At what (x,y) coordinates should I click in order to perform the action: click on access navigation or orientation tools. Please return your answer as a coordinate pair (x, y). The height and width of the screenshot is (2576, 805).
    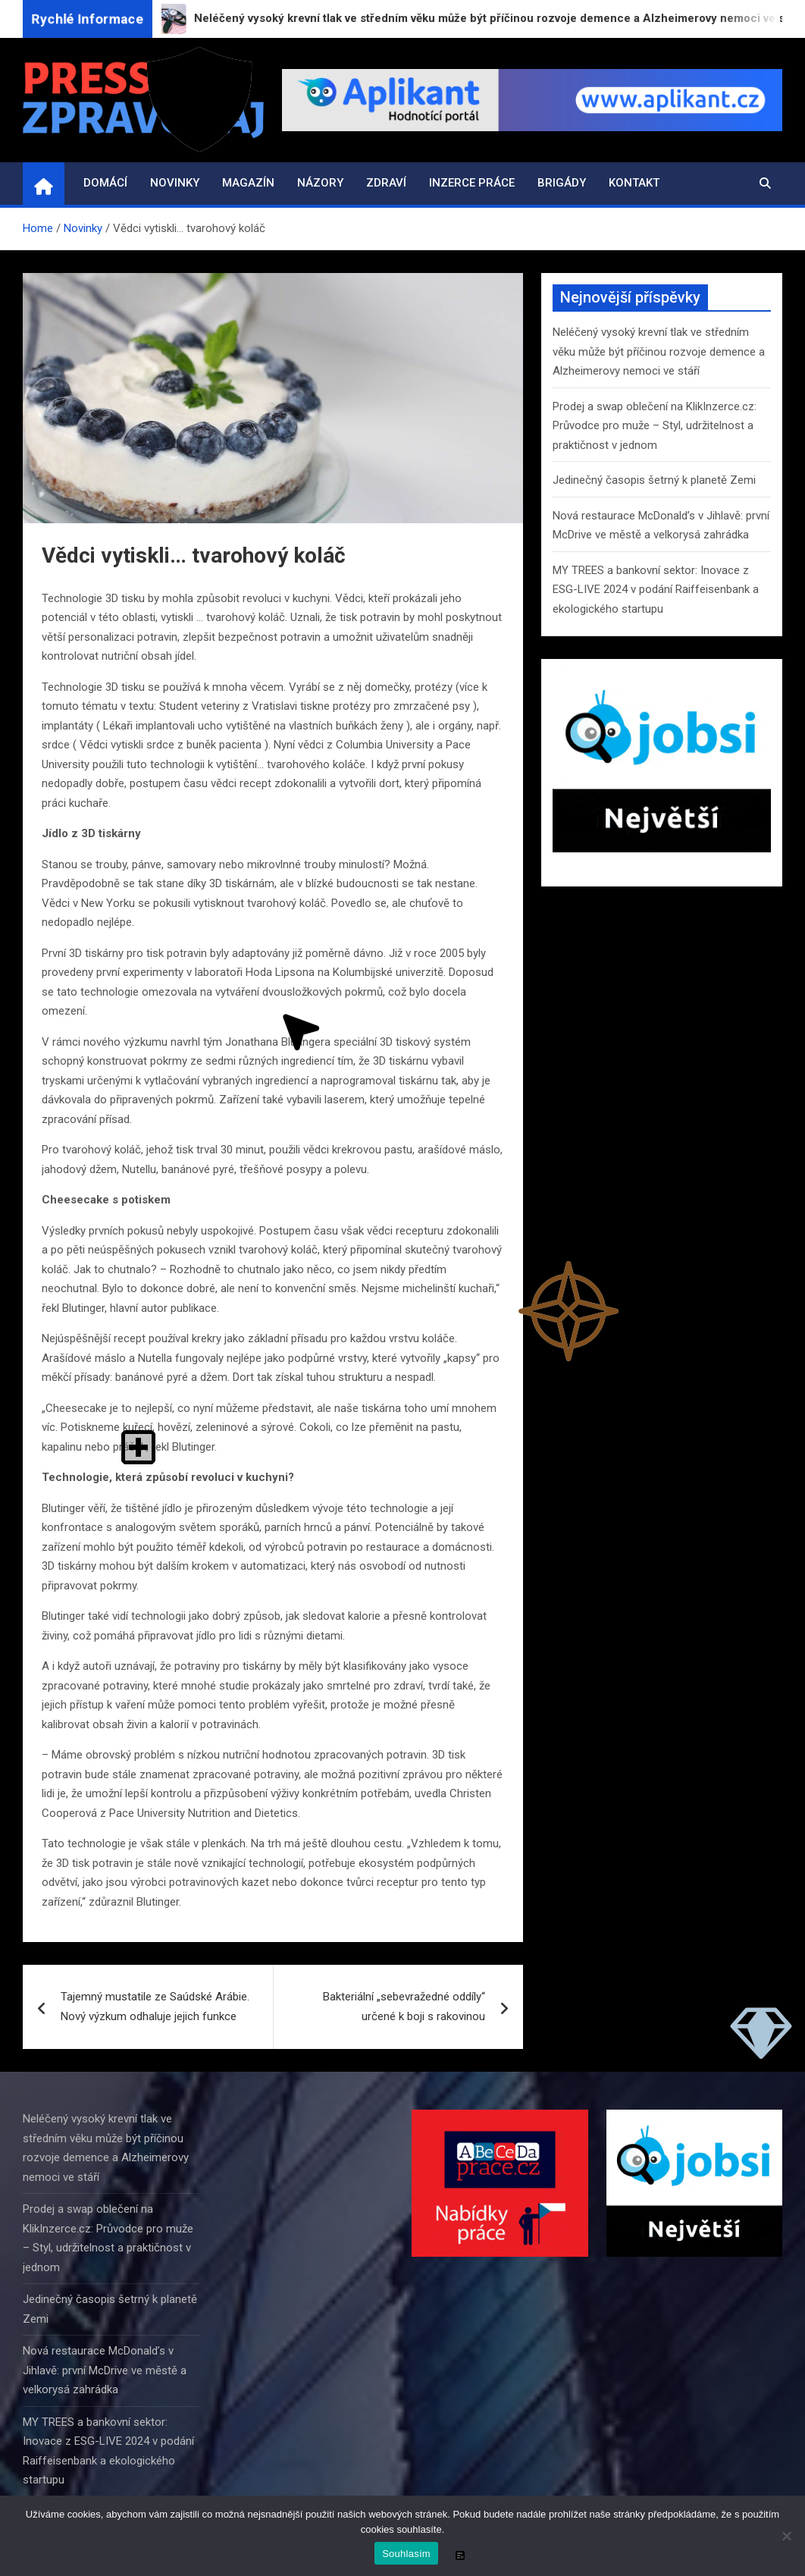
    Looking at the image, I should click on (569, 1311).